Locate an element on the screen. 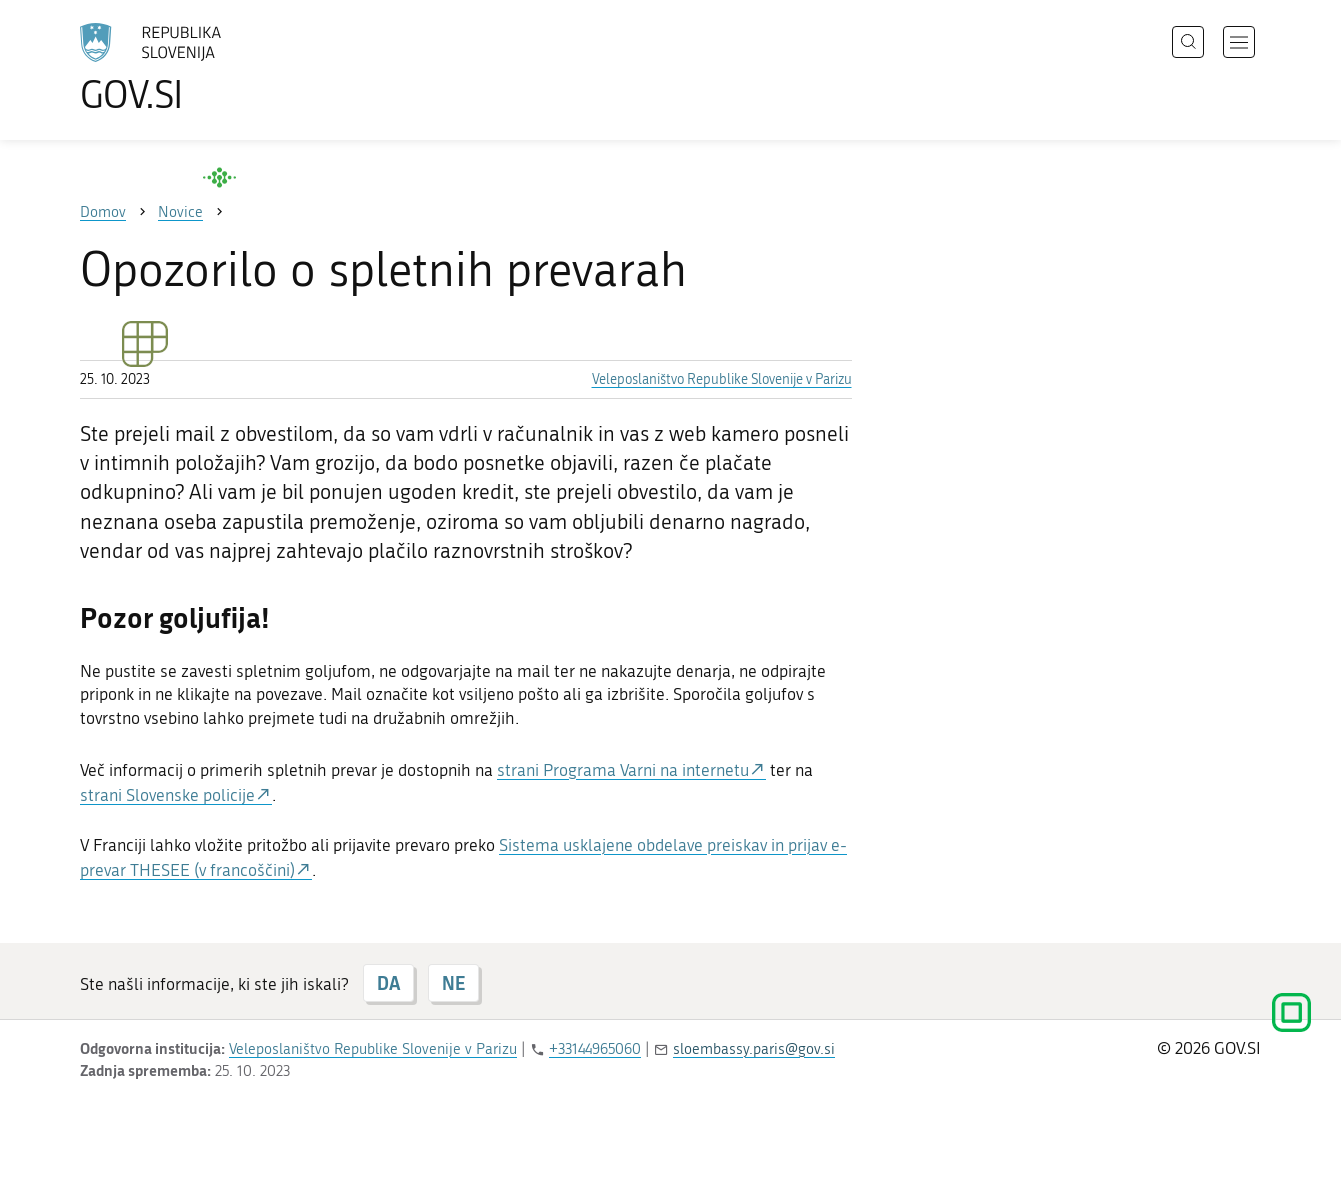 The image size is (1341, 1181). open the smoothcomp app is located at coordinates (1291, 1012).